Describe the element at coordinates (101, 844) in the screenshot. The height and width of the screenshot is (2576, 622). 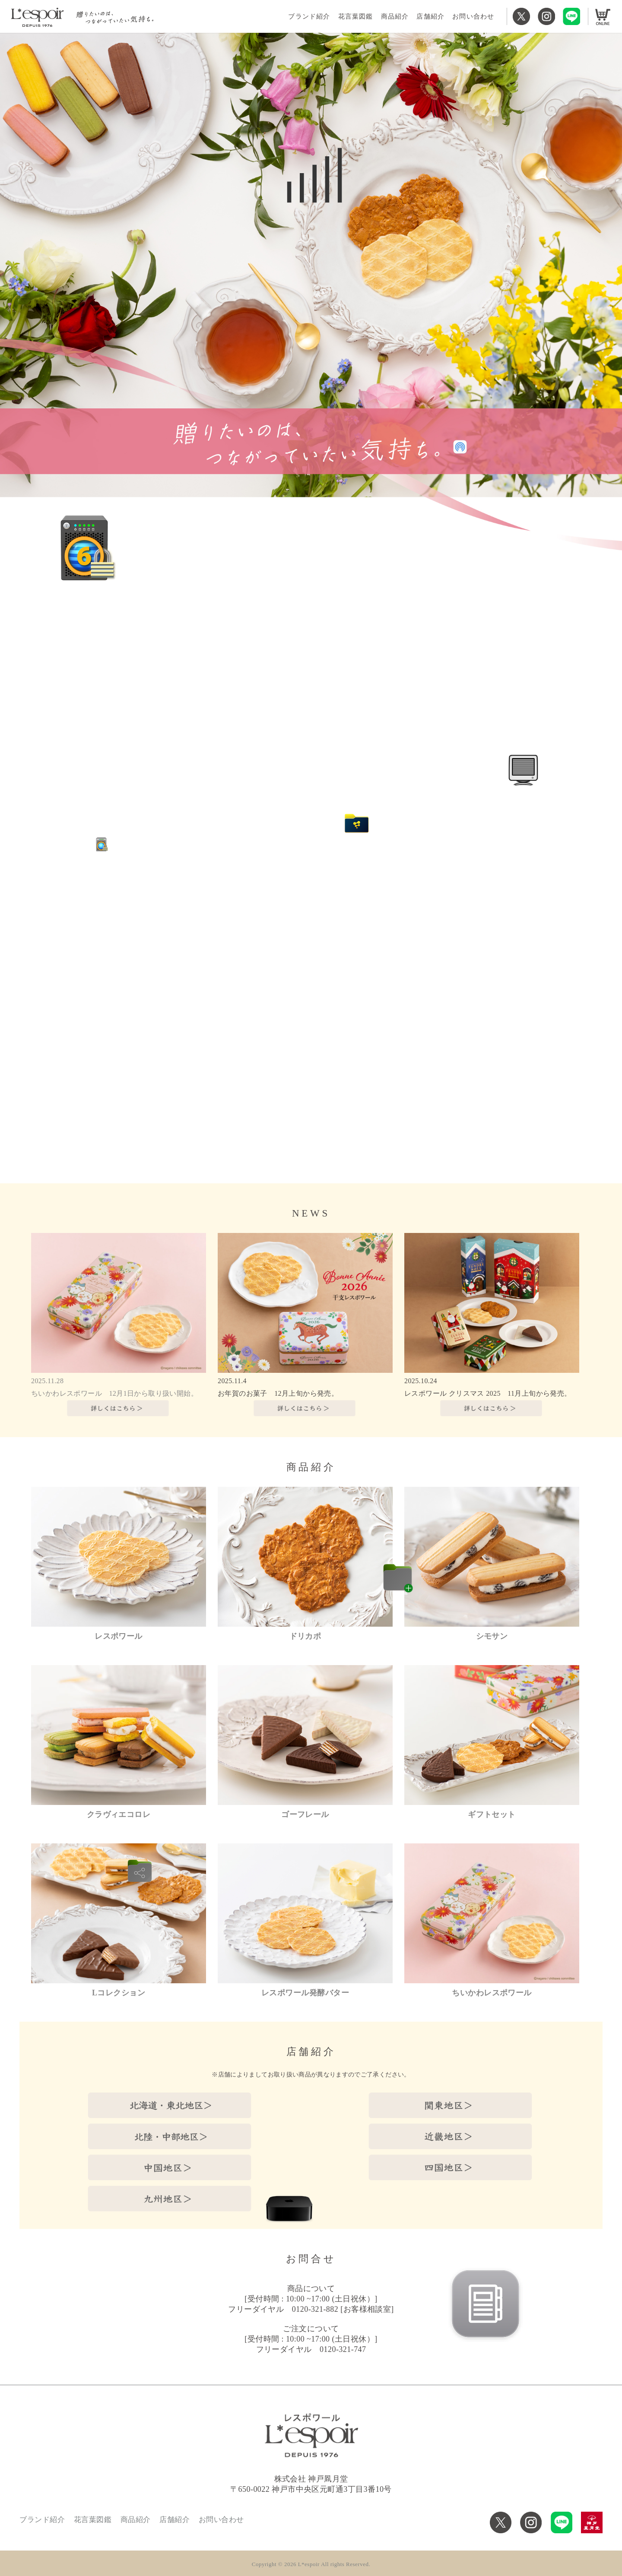
I see `indicates a locked non-RAID storage device` at that location.